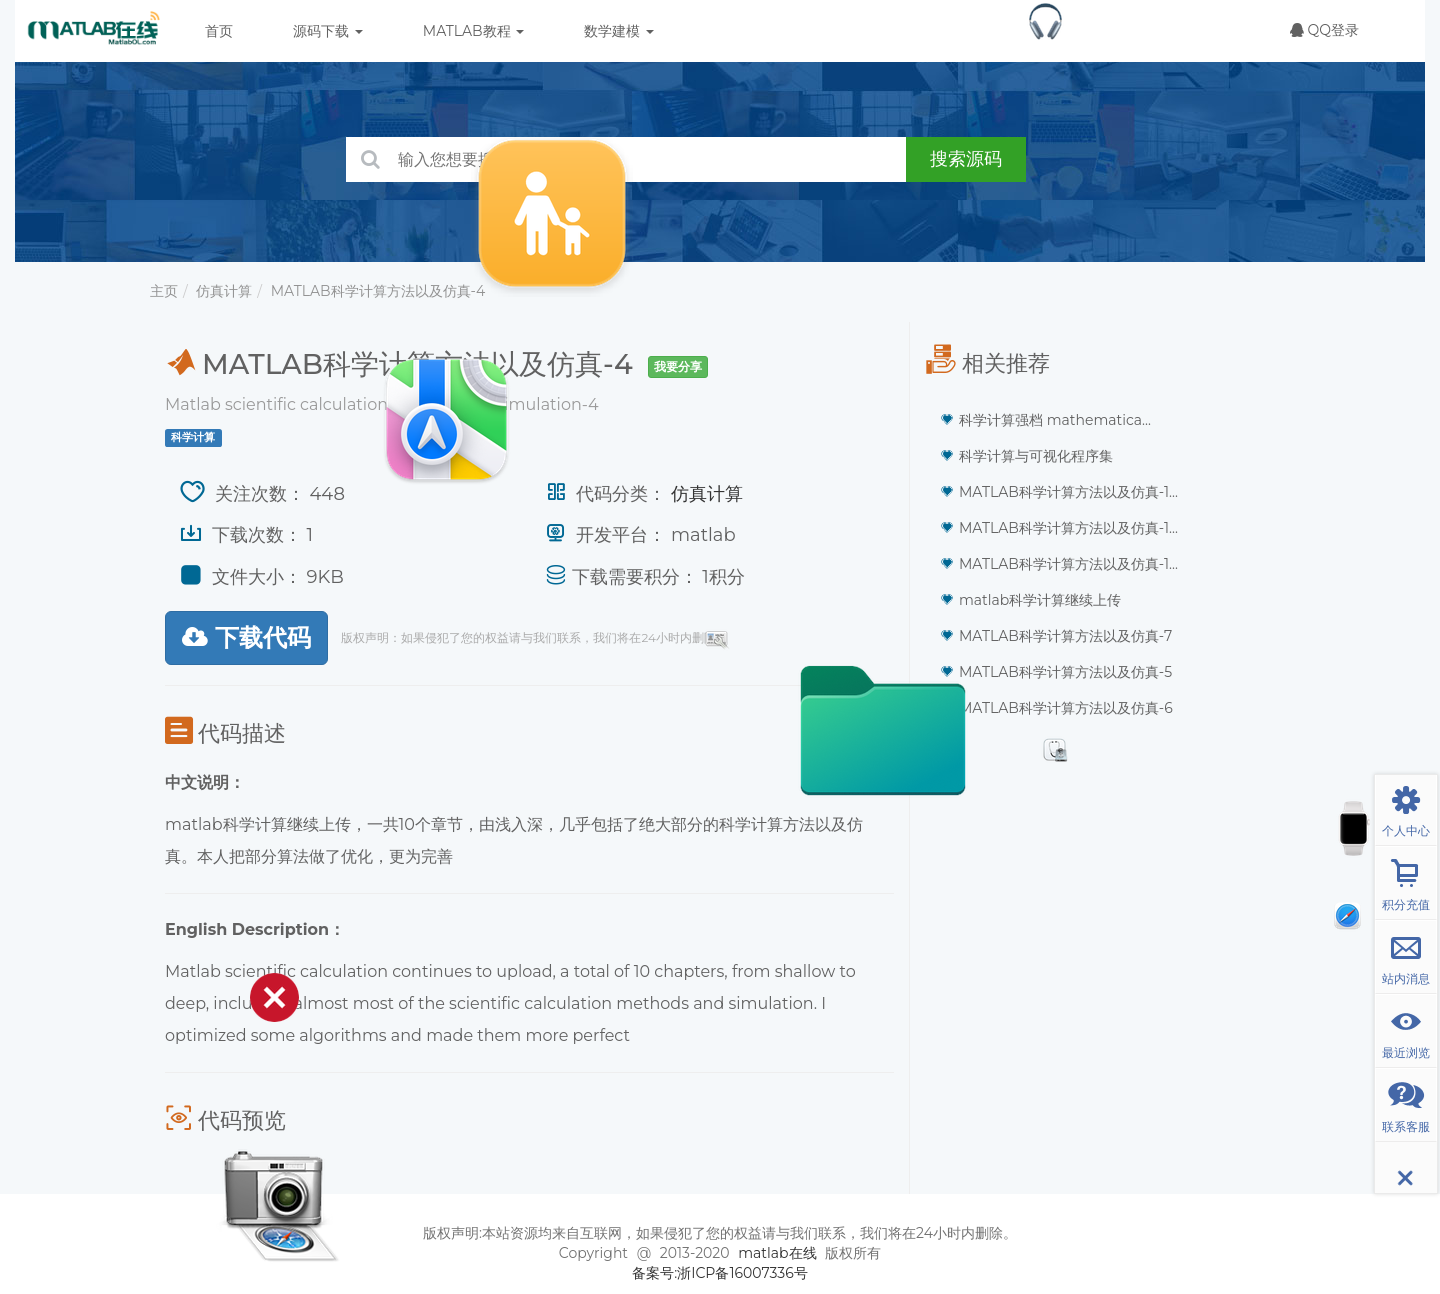 The image size is (1440, 1294). I want to click on open Disk Utility to manage drives and storage, so click(1054, 749).